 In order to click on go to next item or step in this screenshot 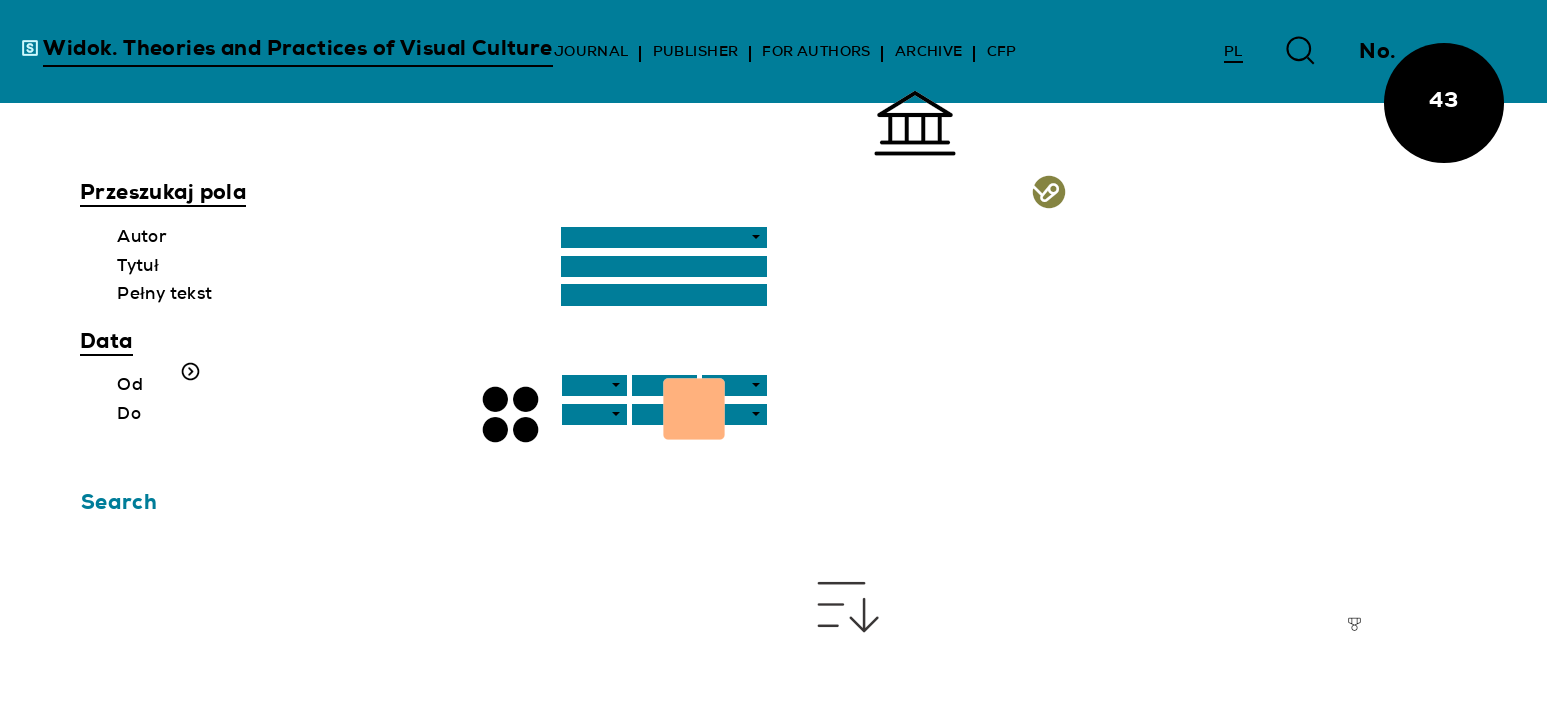, I will do `click(190, 371)`.